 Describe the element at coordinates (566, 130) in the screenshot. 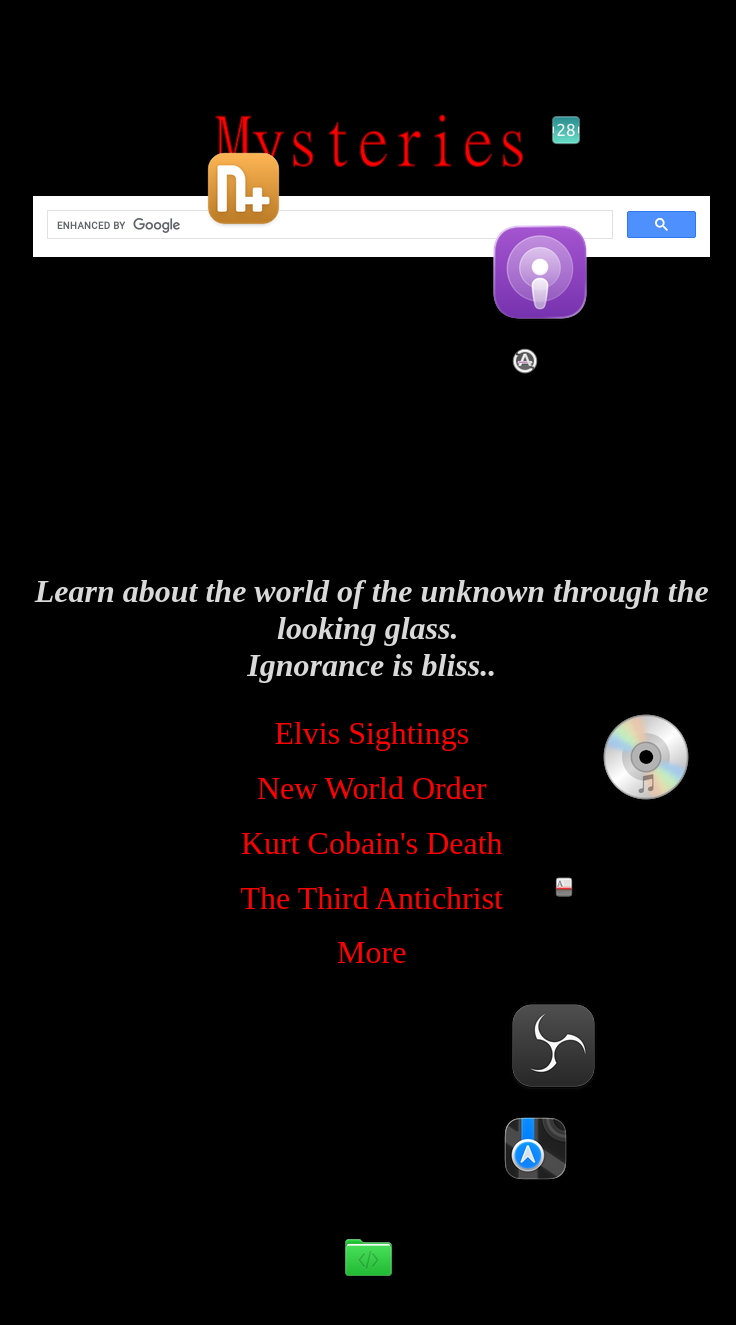

I see `open the calendar app` at that location.